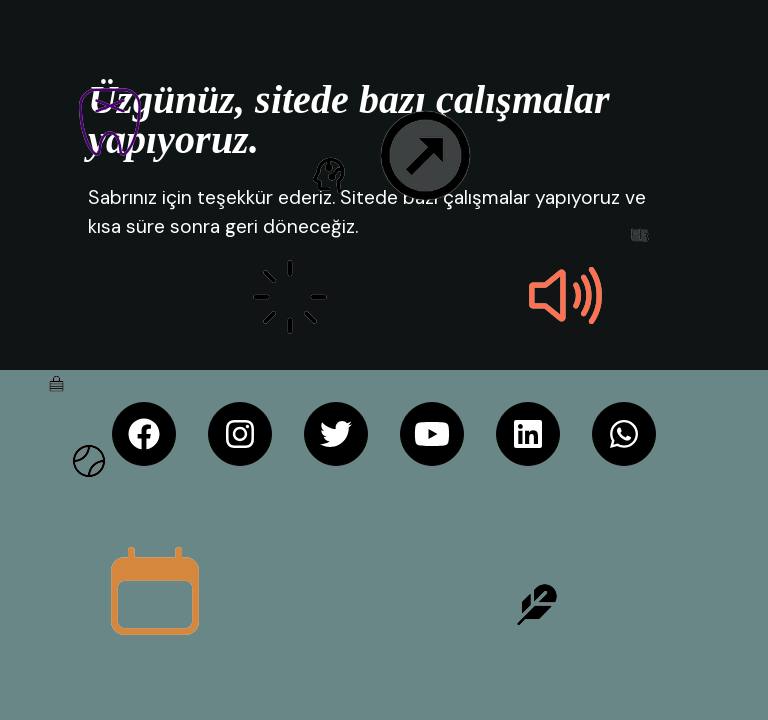 Image resolution: width=768 pixels, height=720 pixels. I want to click on indicates content is loading, so click(290, 297).